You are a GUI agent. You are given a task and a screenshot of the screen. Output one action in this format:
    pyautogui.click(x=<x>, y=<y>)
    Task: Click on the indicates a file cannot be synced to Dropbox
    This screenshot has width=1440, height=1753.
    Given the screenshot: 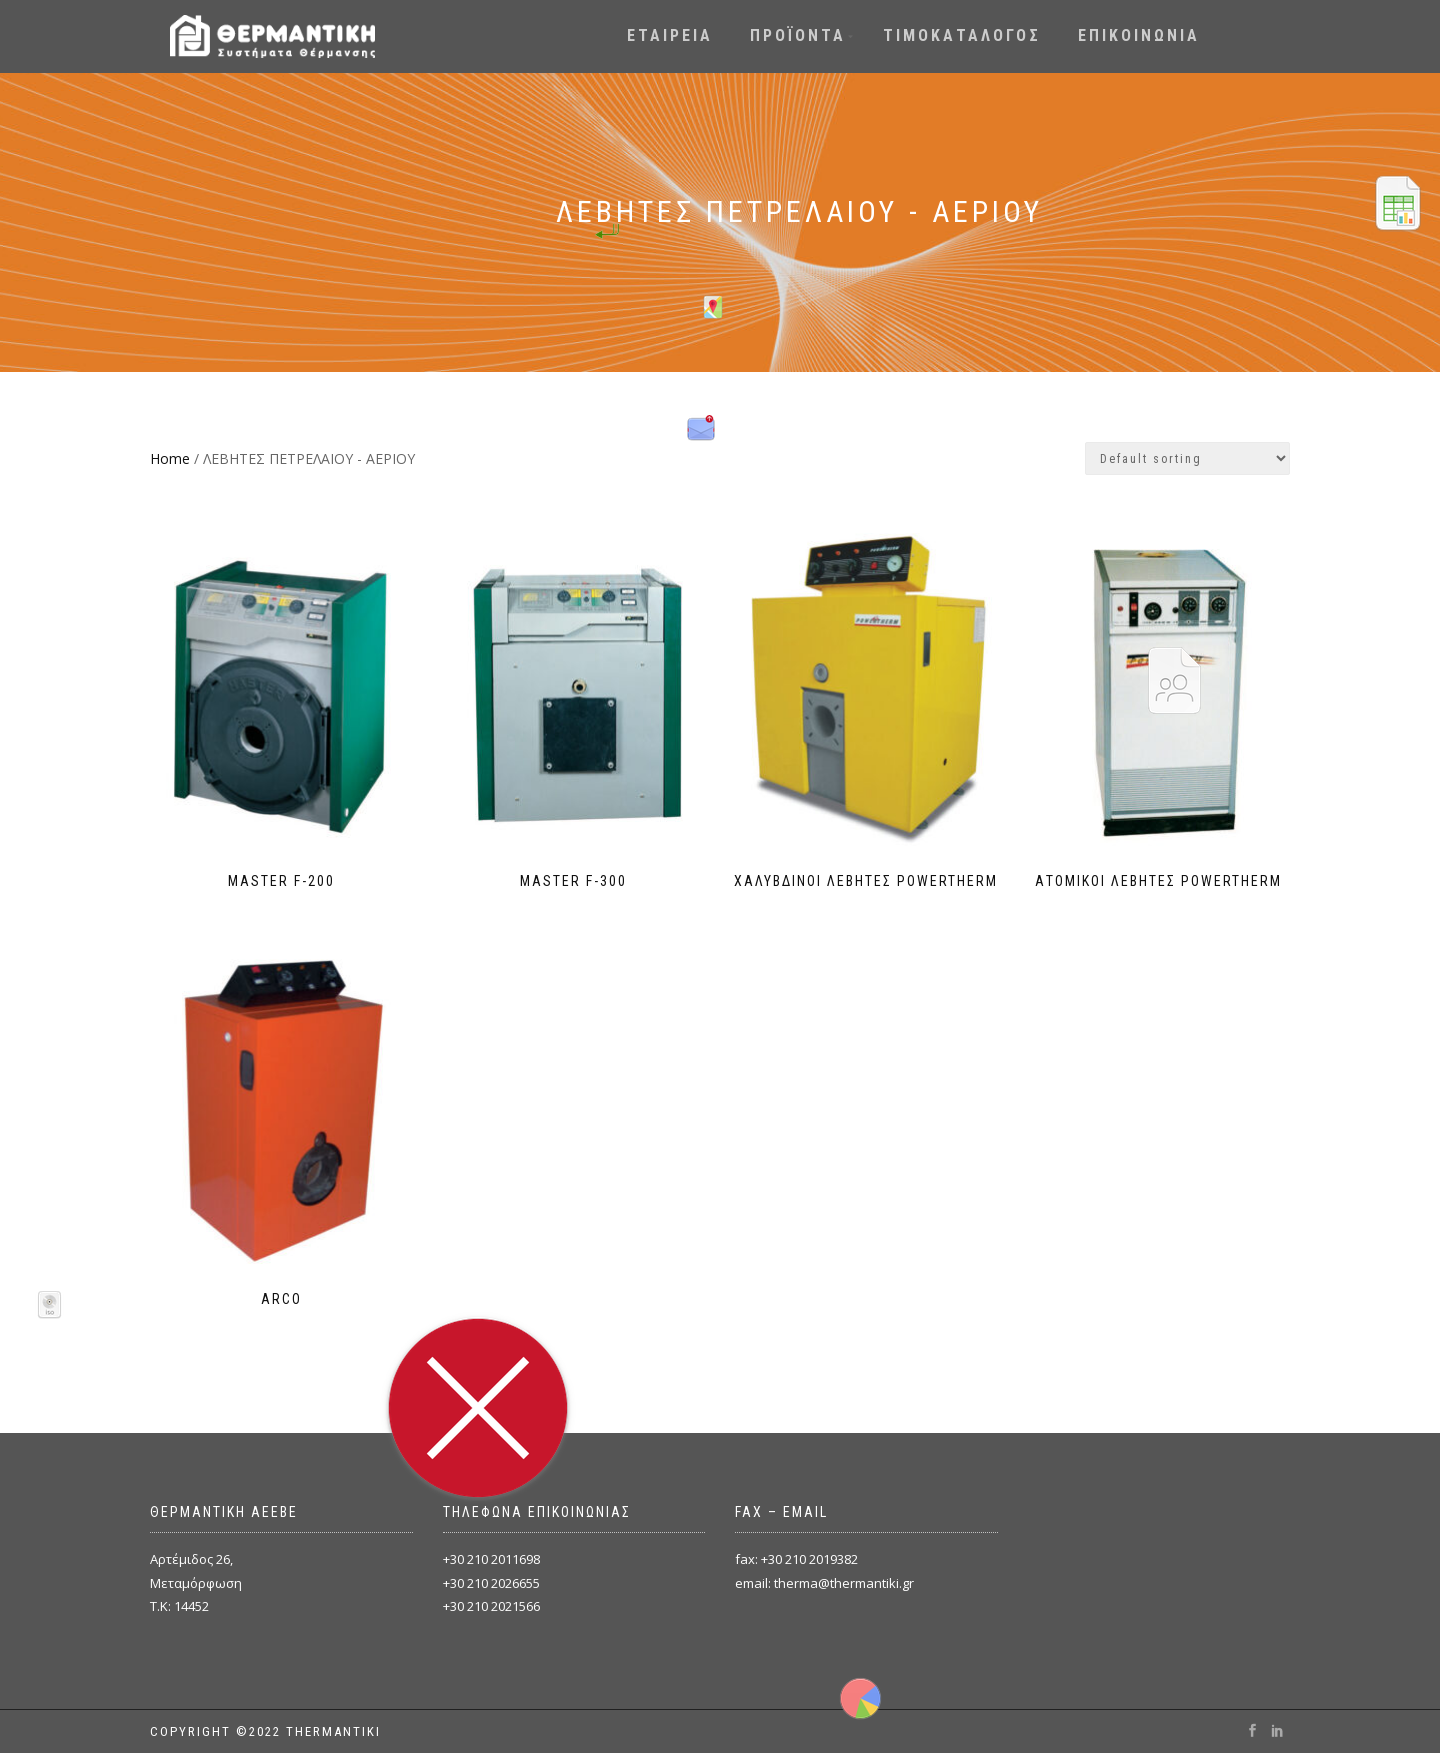 What is the action you would take?
    pyautogui.click(x=478, y=1408)
    